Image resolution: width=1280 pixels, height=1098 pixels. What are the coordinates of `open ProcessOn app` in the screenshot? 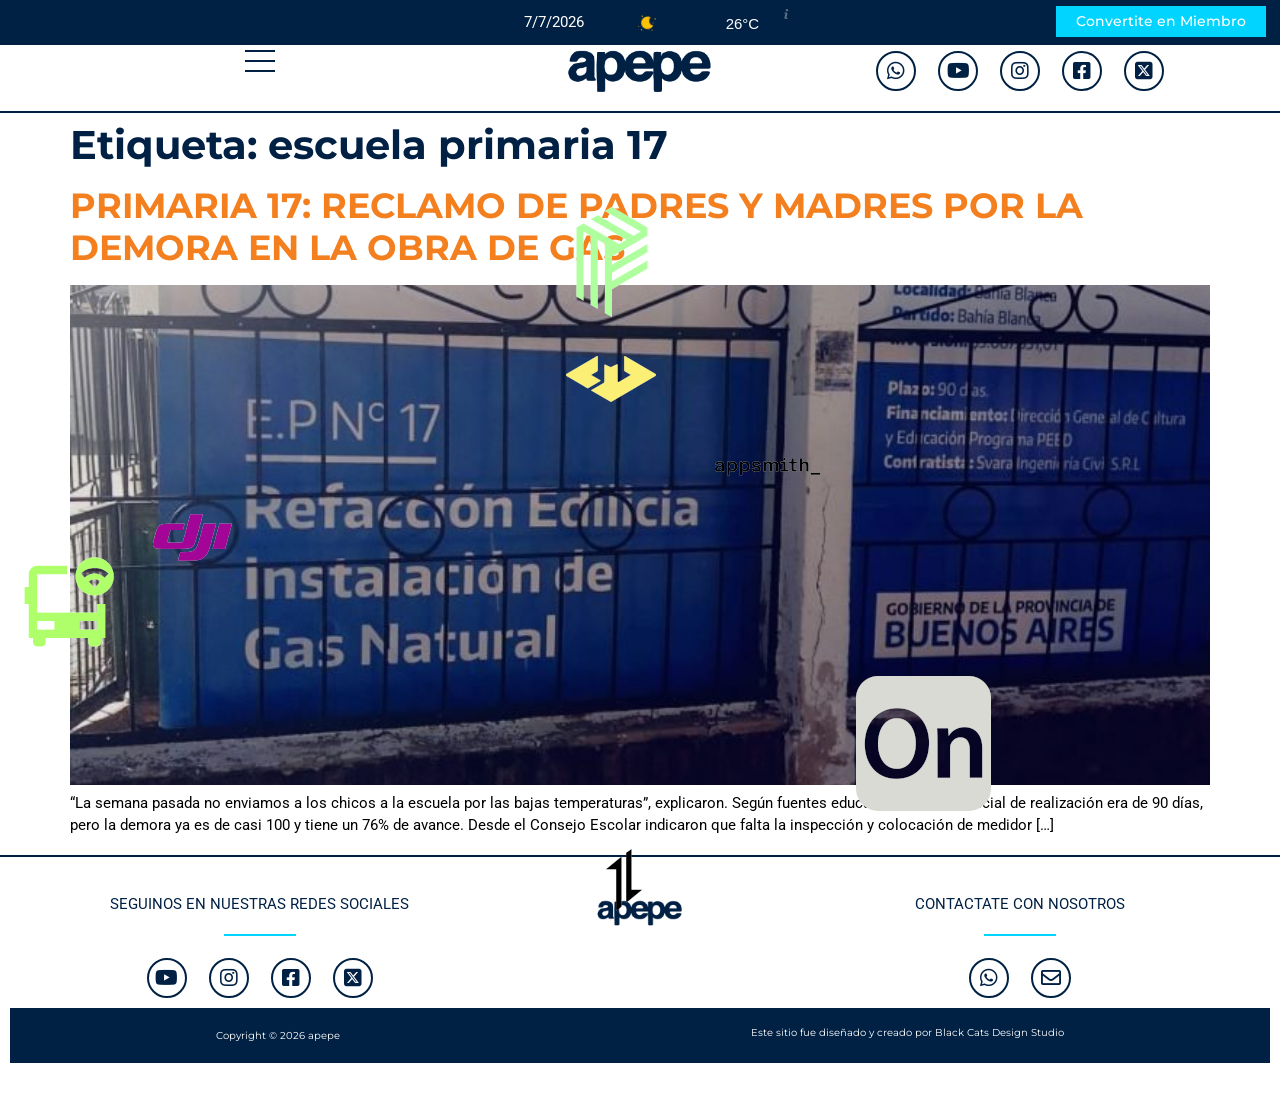 It's located at (923, 743).